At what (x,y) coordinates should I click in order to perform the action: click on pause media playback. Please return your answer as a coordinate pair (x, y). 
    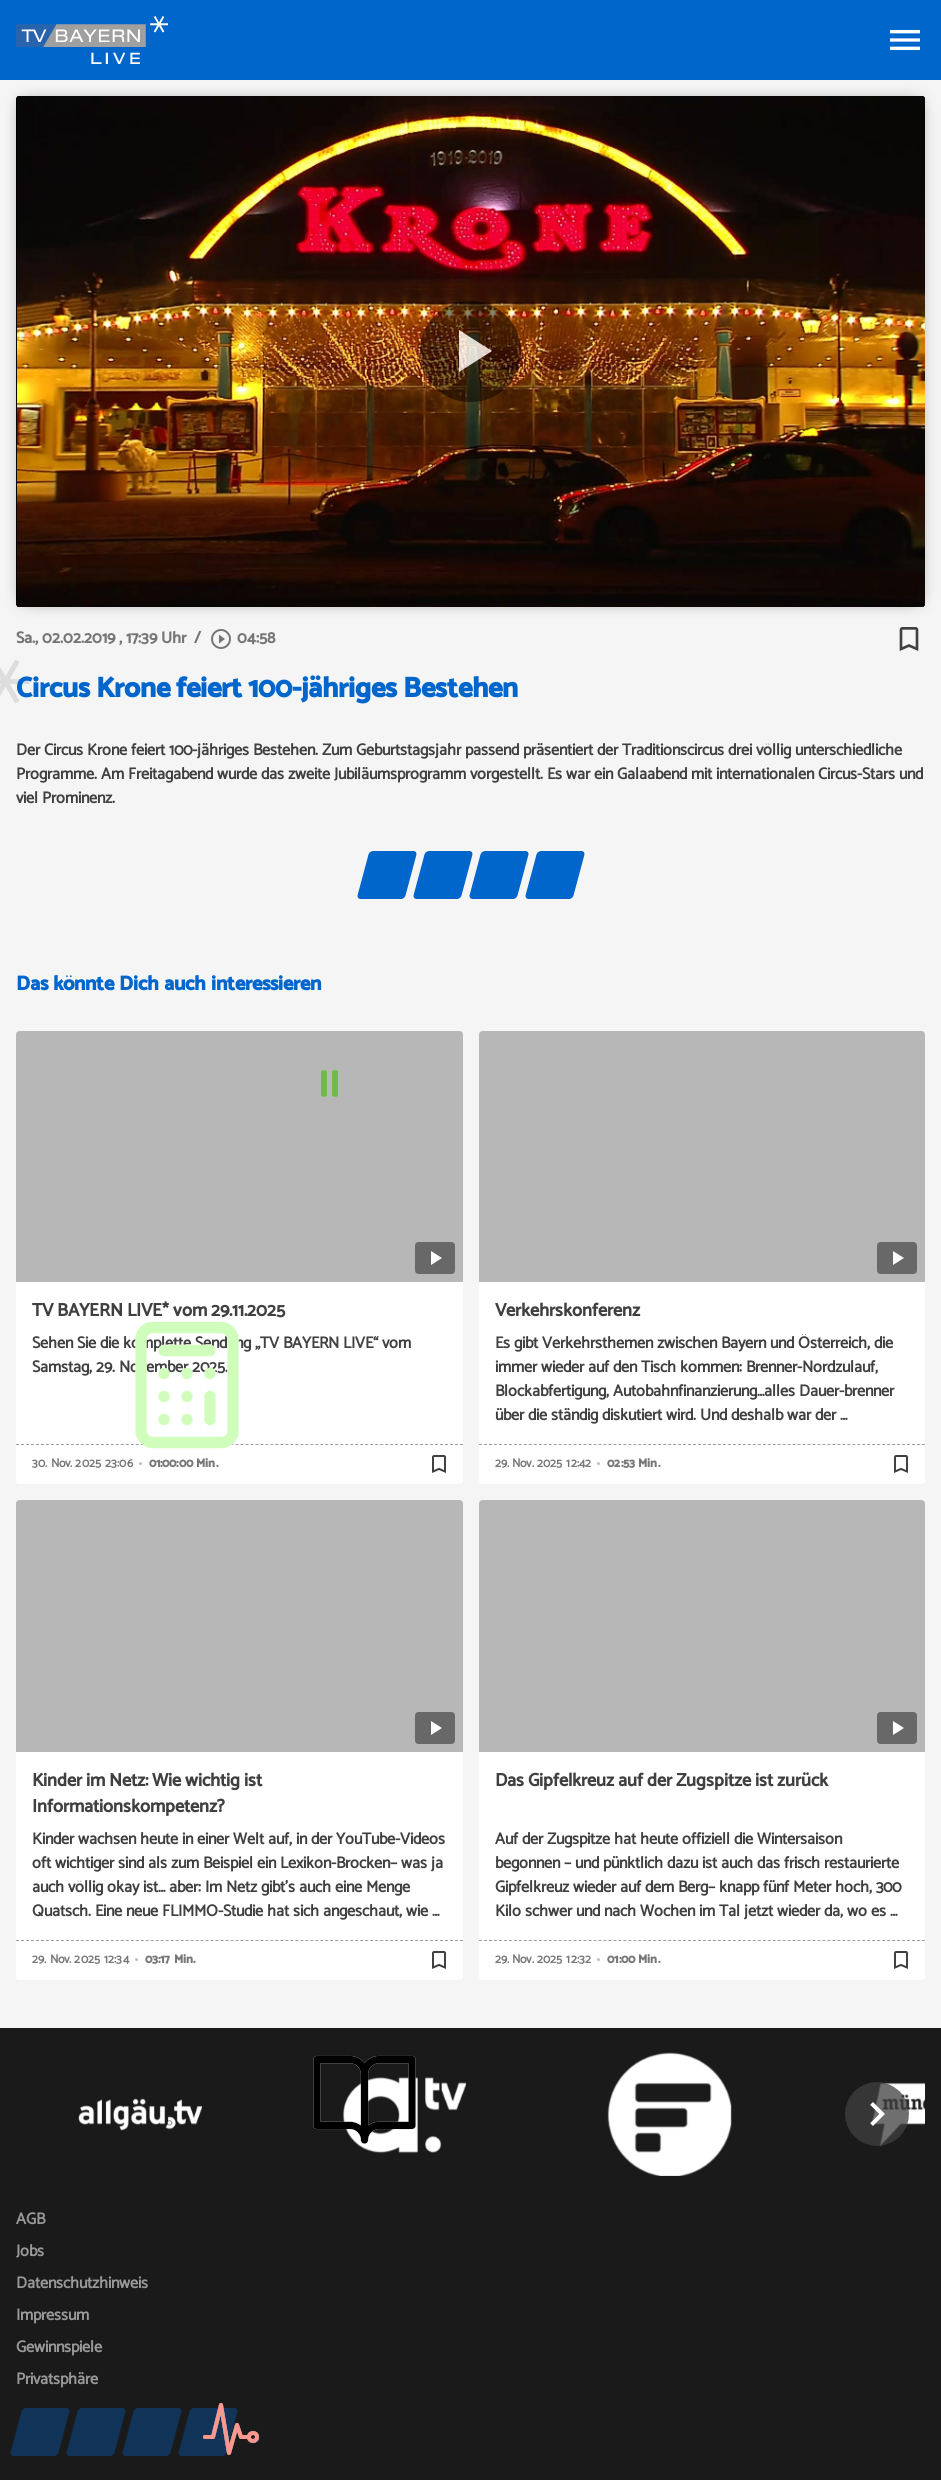
    Looking at the image, I should click on (329, 1083).